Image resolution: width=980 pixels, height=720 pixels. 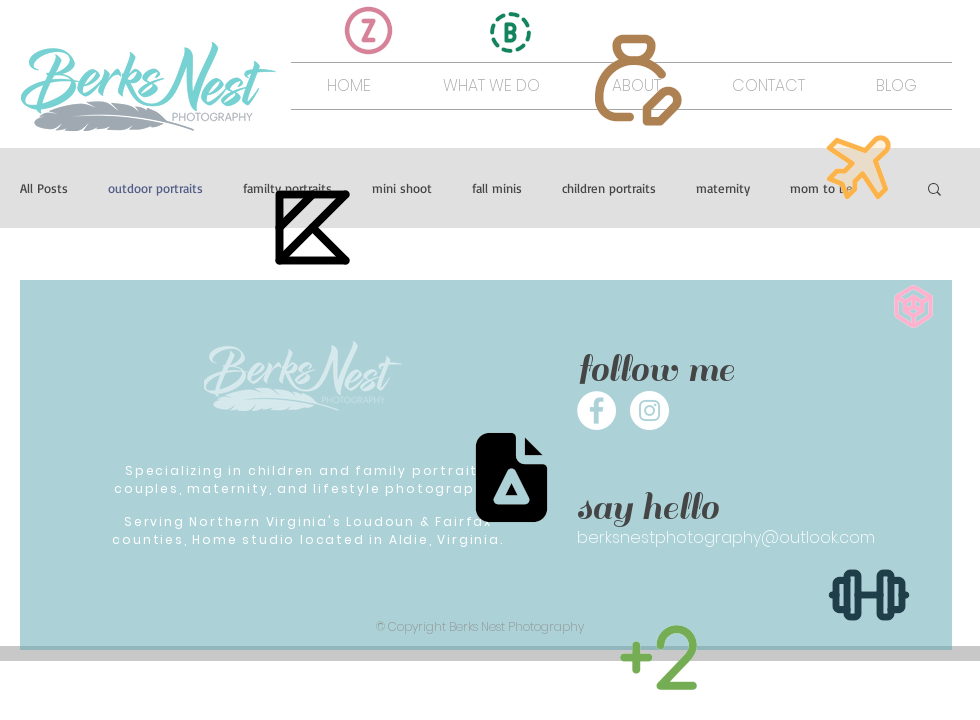 I want to click on view 3d model or object, so click(x=913, y=306).